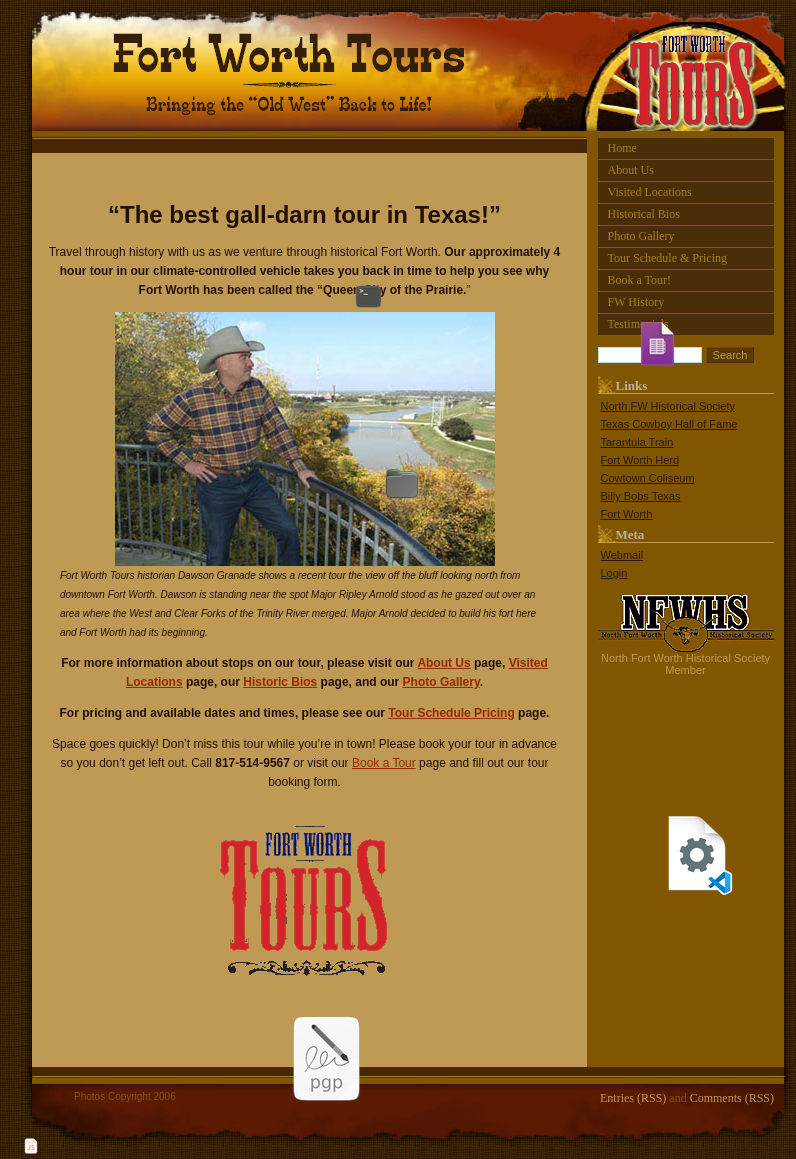  Describe the element at coordinates (368, 296) in the screenshot. I see `open the terminal application` at that location.